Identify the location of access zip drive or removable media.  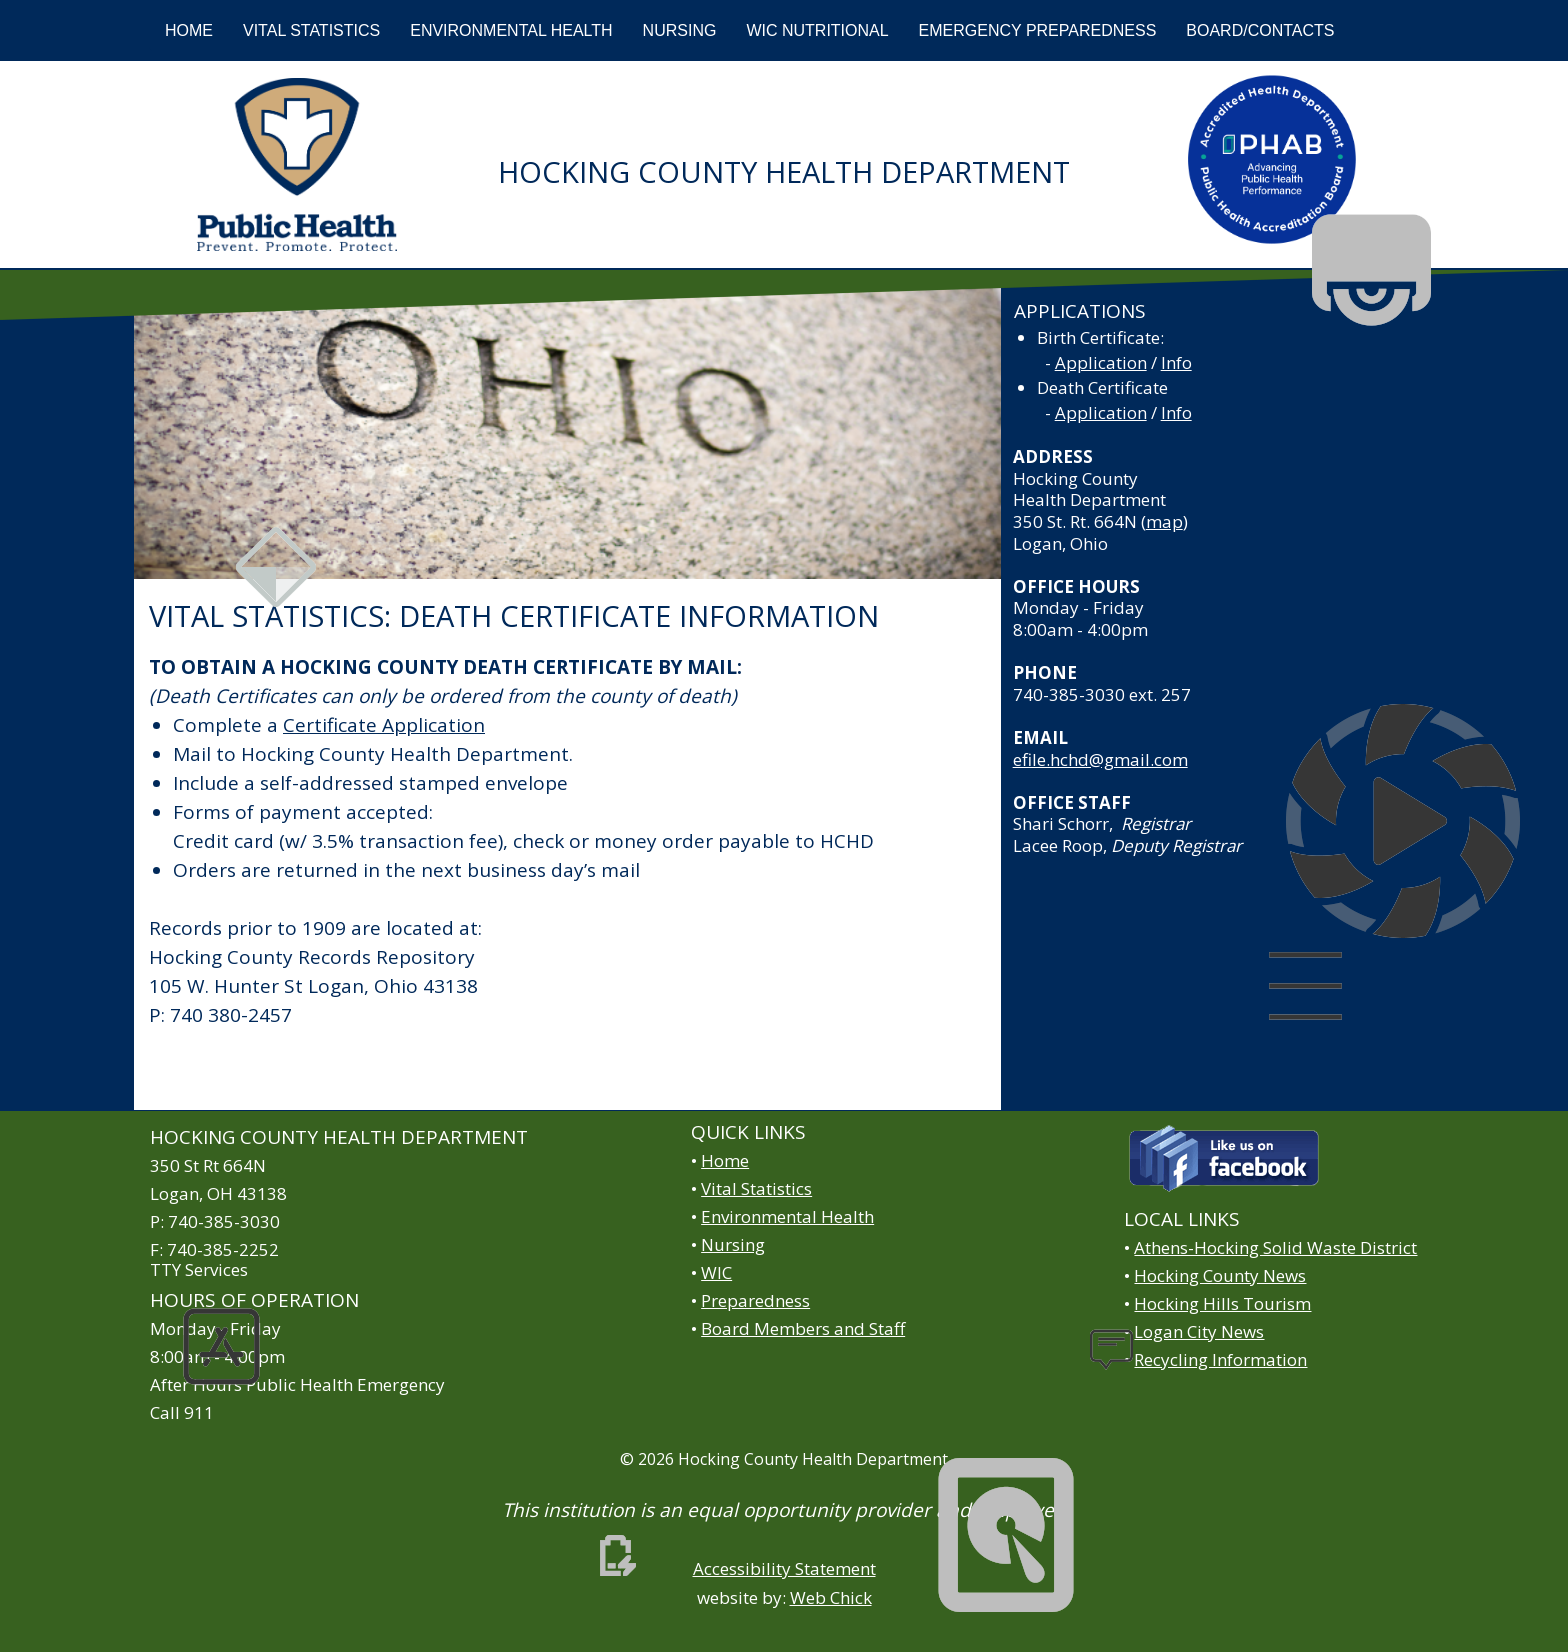
(1006, 1535).